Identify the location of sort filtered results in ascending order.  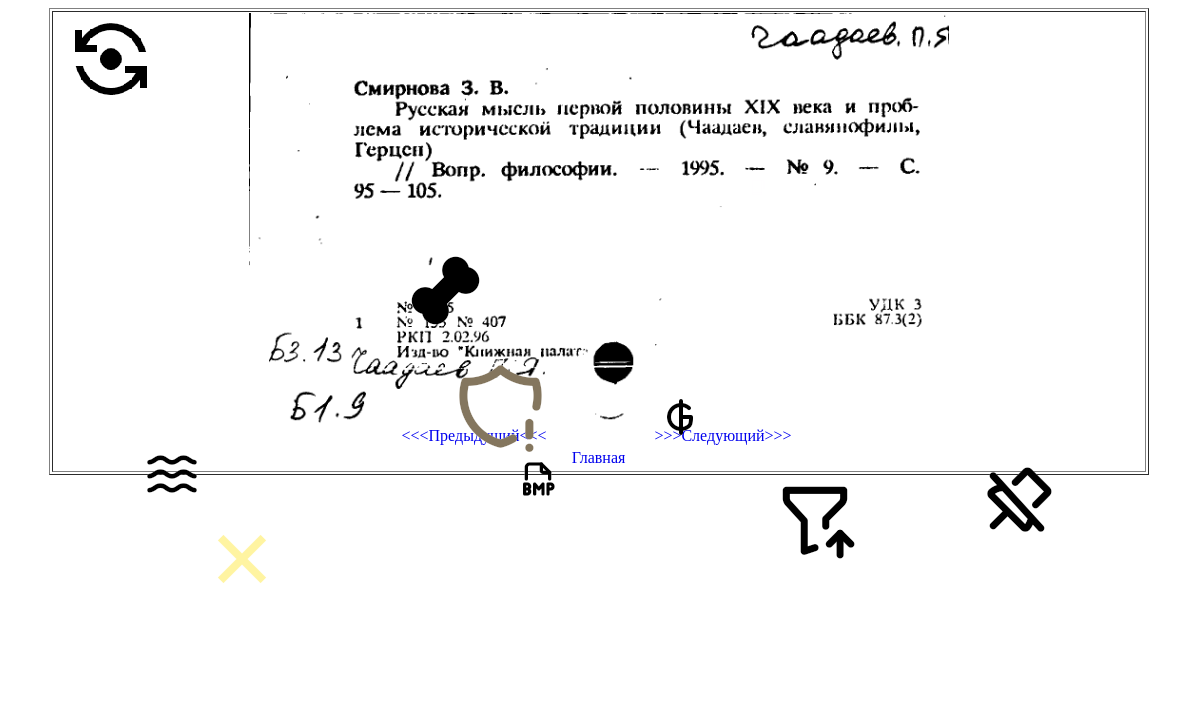
(815, 519).